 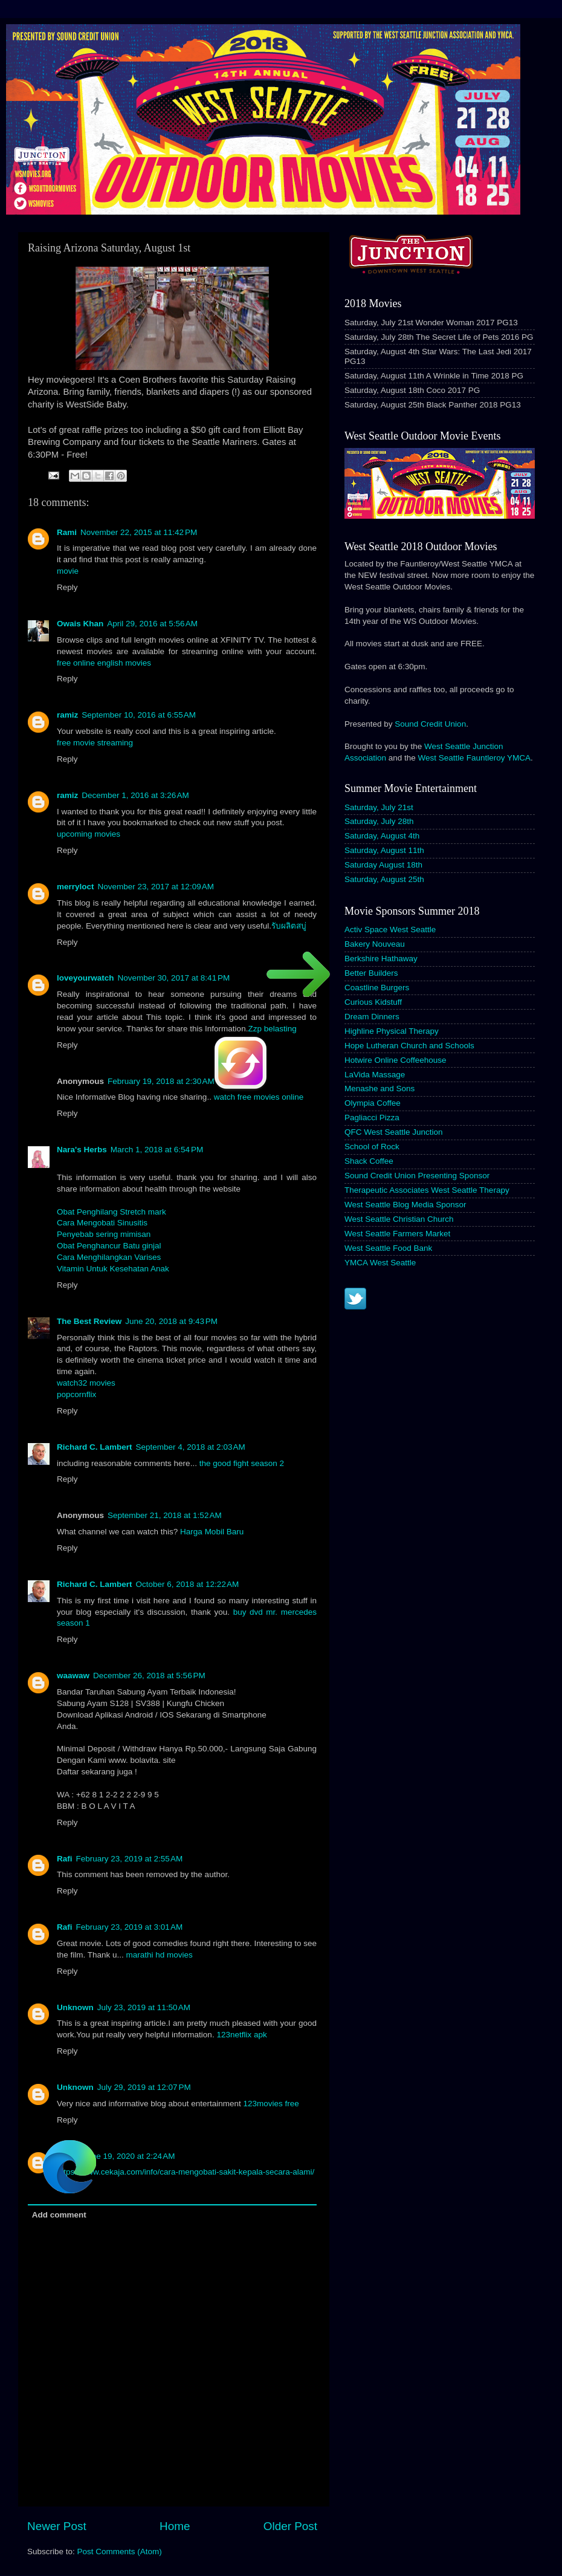 I want to click on open switcheroo image converter app, so click(x=241, y=1063).